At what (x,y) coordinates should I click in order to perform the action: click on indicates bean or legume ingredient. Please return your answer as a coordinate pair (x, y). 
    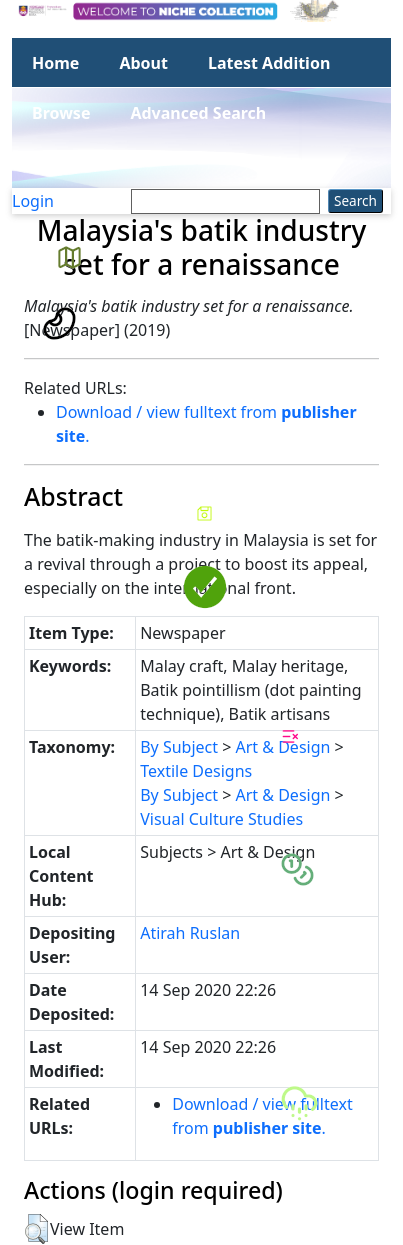
    Looking at the image, I should click on (59, 323).